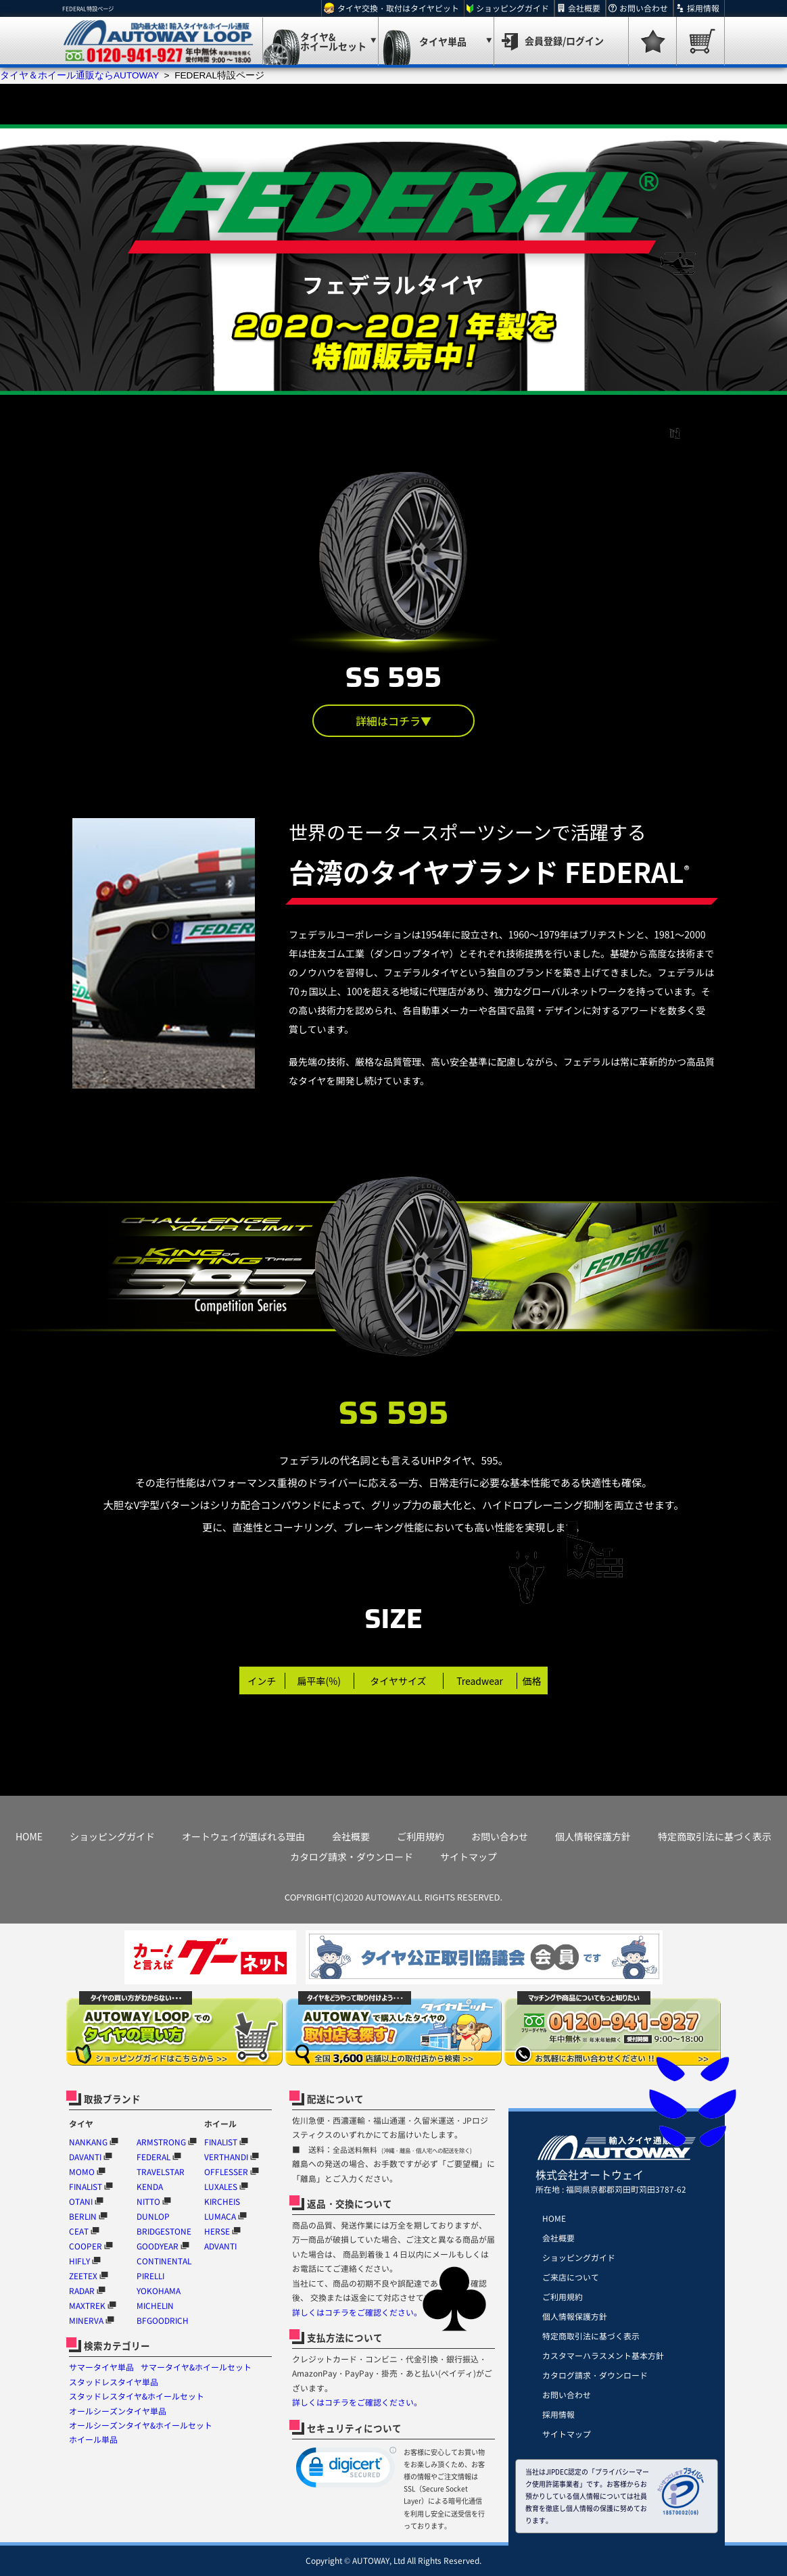  I want to click on access helicopter or aerial transport options, so click(677, 263).